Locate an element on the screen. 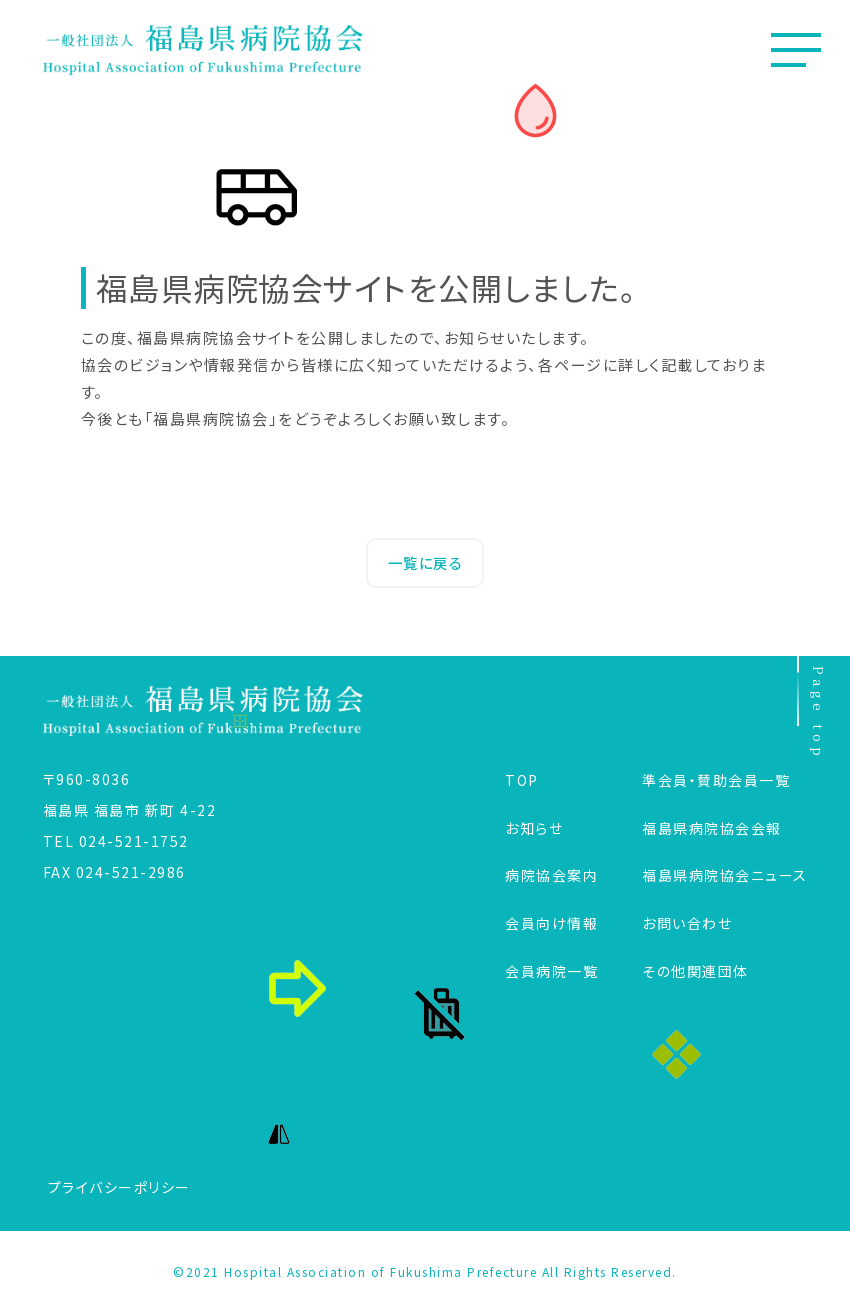  flip image horizontally is located at coordinates (279, 1135).